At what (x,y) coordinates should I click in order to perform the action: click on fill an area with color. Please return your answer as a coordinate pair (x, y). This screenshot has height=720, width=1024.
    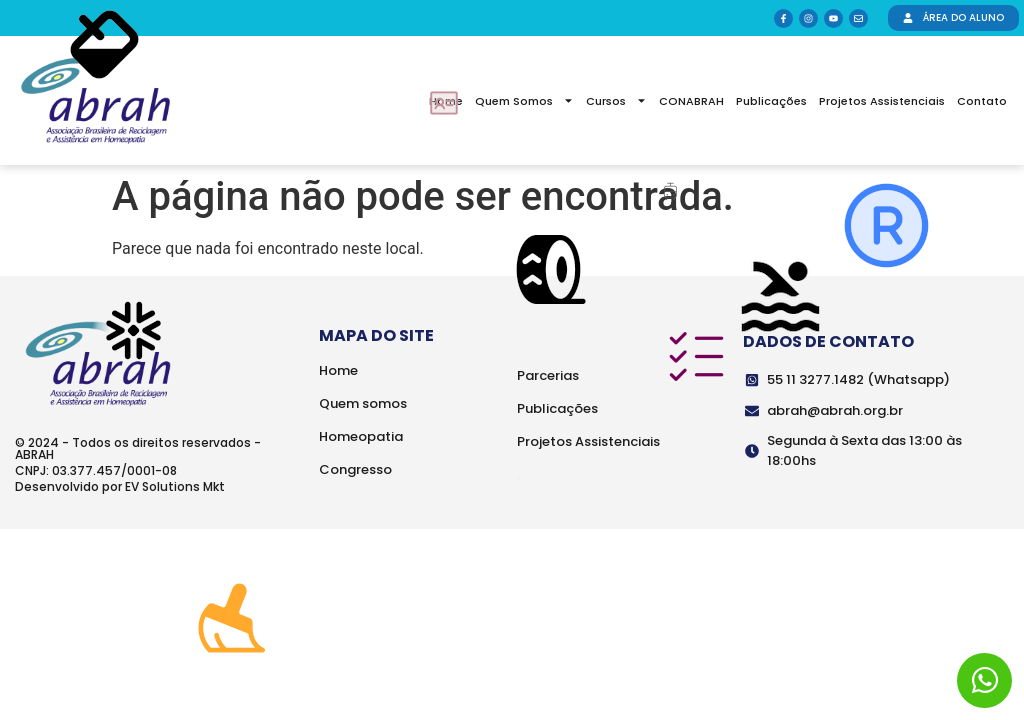
    Looking at the image, I should click on (104, 44).